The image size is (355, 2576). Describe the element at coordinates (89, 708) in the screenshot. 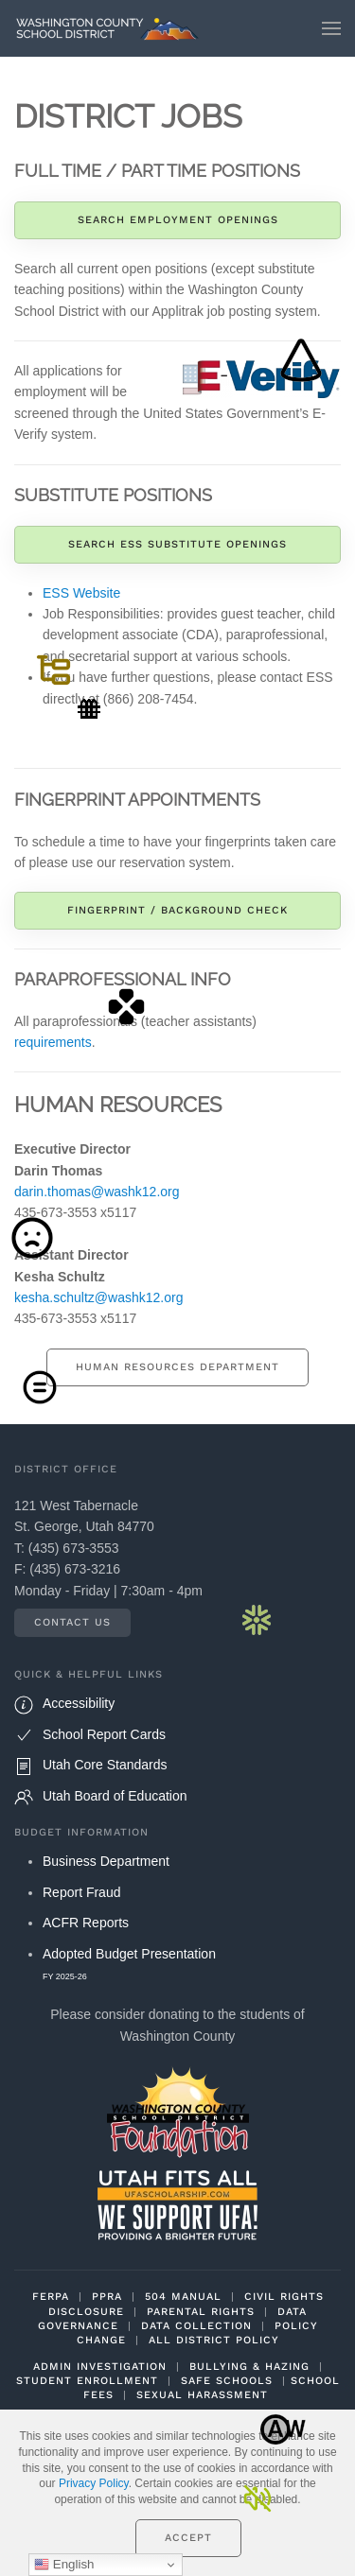

I see `access fence or boundary settings` at that location.